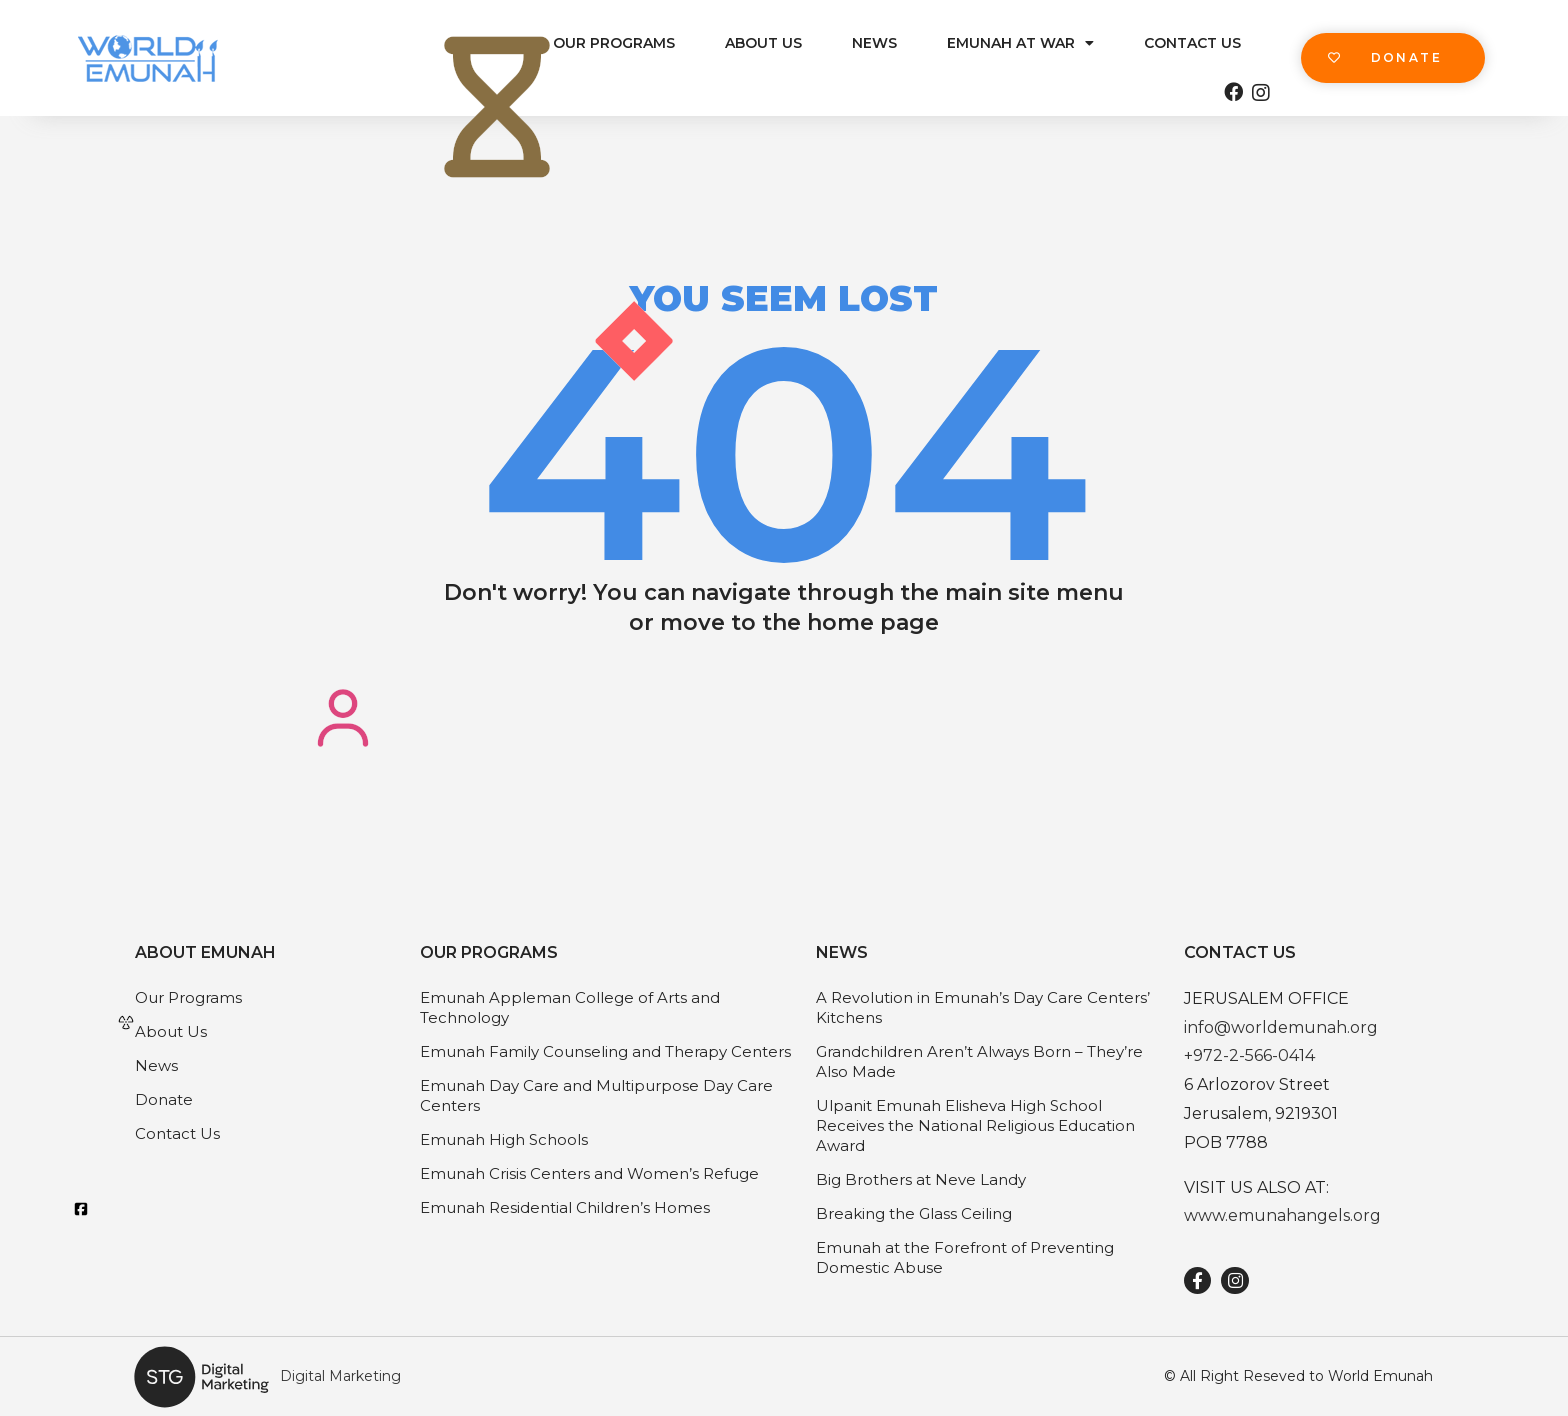 This screenshot has width=1568, height=1416. What do you see at coordinates (126, 1022) in the screenshot?
I see `indicates radioactive or hazardous material warning` at bounding box center [126, 1022].